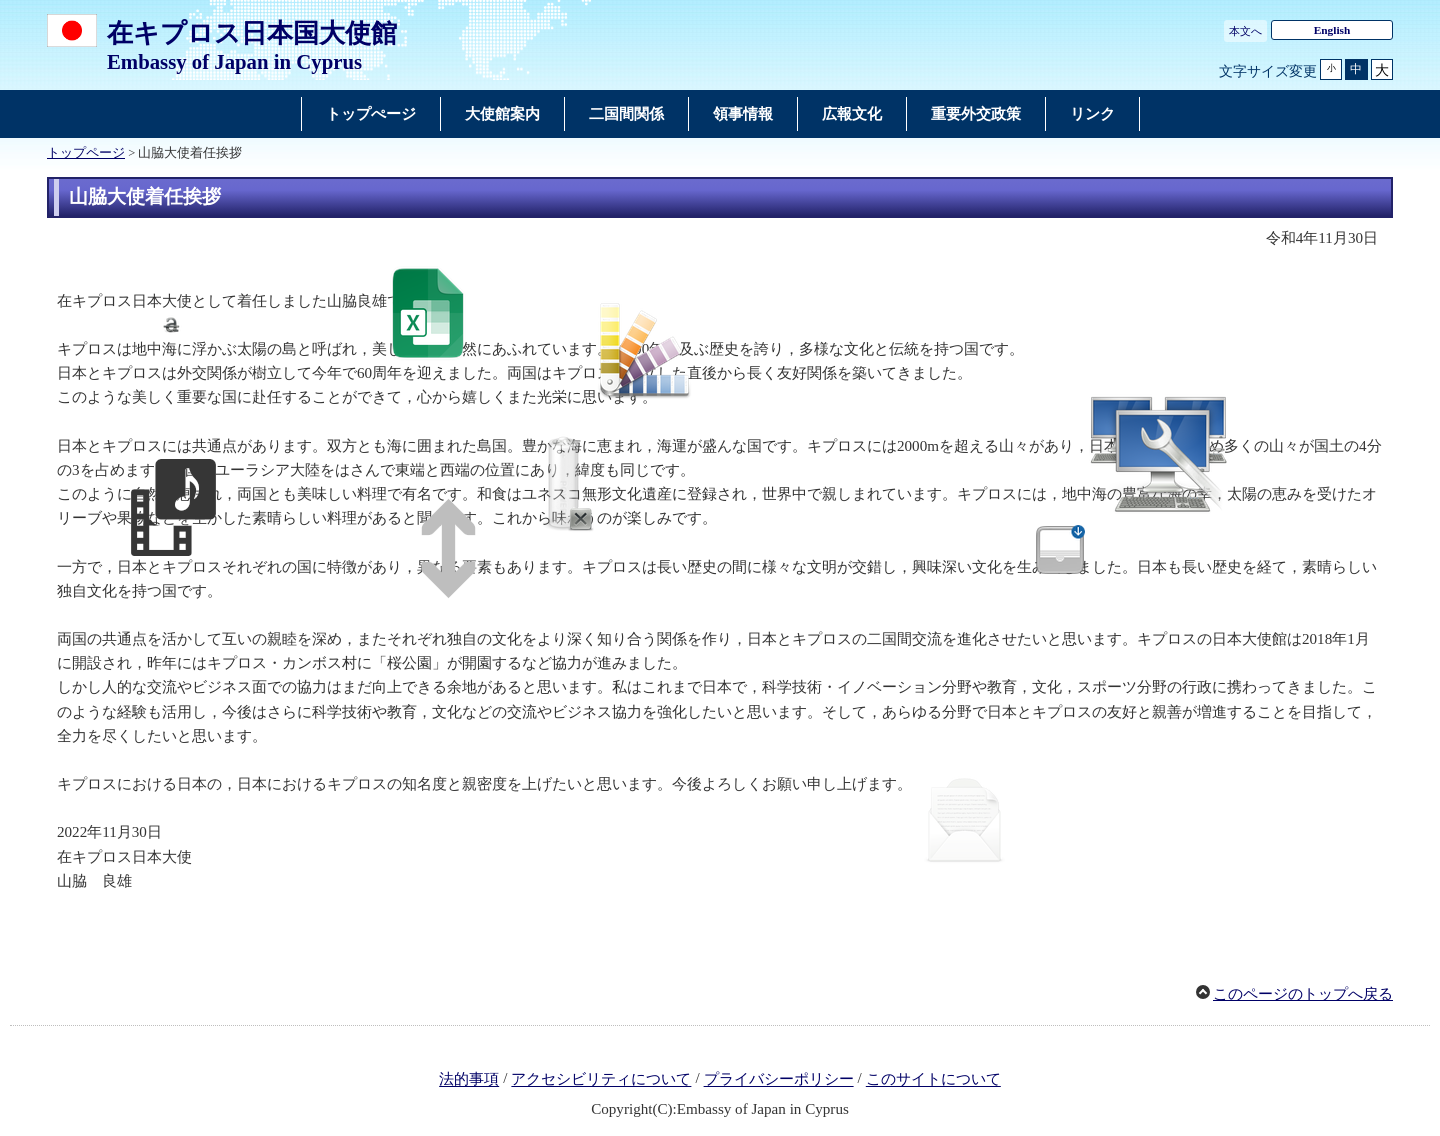 Image resolution: width=1440 pixels, height=1136 pixels. Describe the element at coordinates (428, 313) in the screenshot. I see `open a microsoft excel spreadsheet file` at that location.